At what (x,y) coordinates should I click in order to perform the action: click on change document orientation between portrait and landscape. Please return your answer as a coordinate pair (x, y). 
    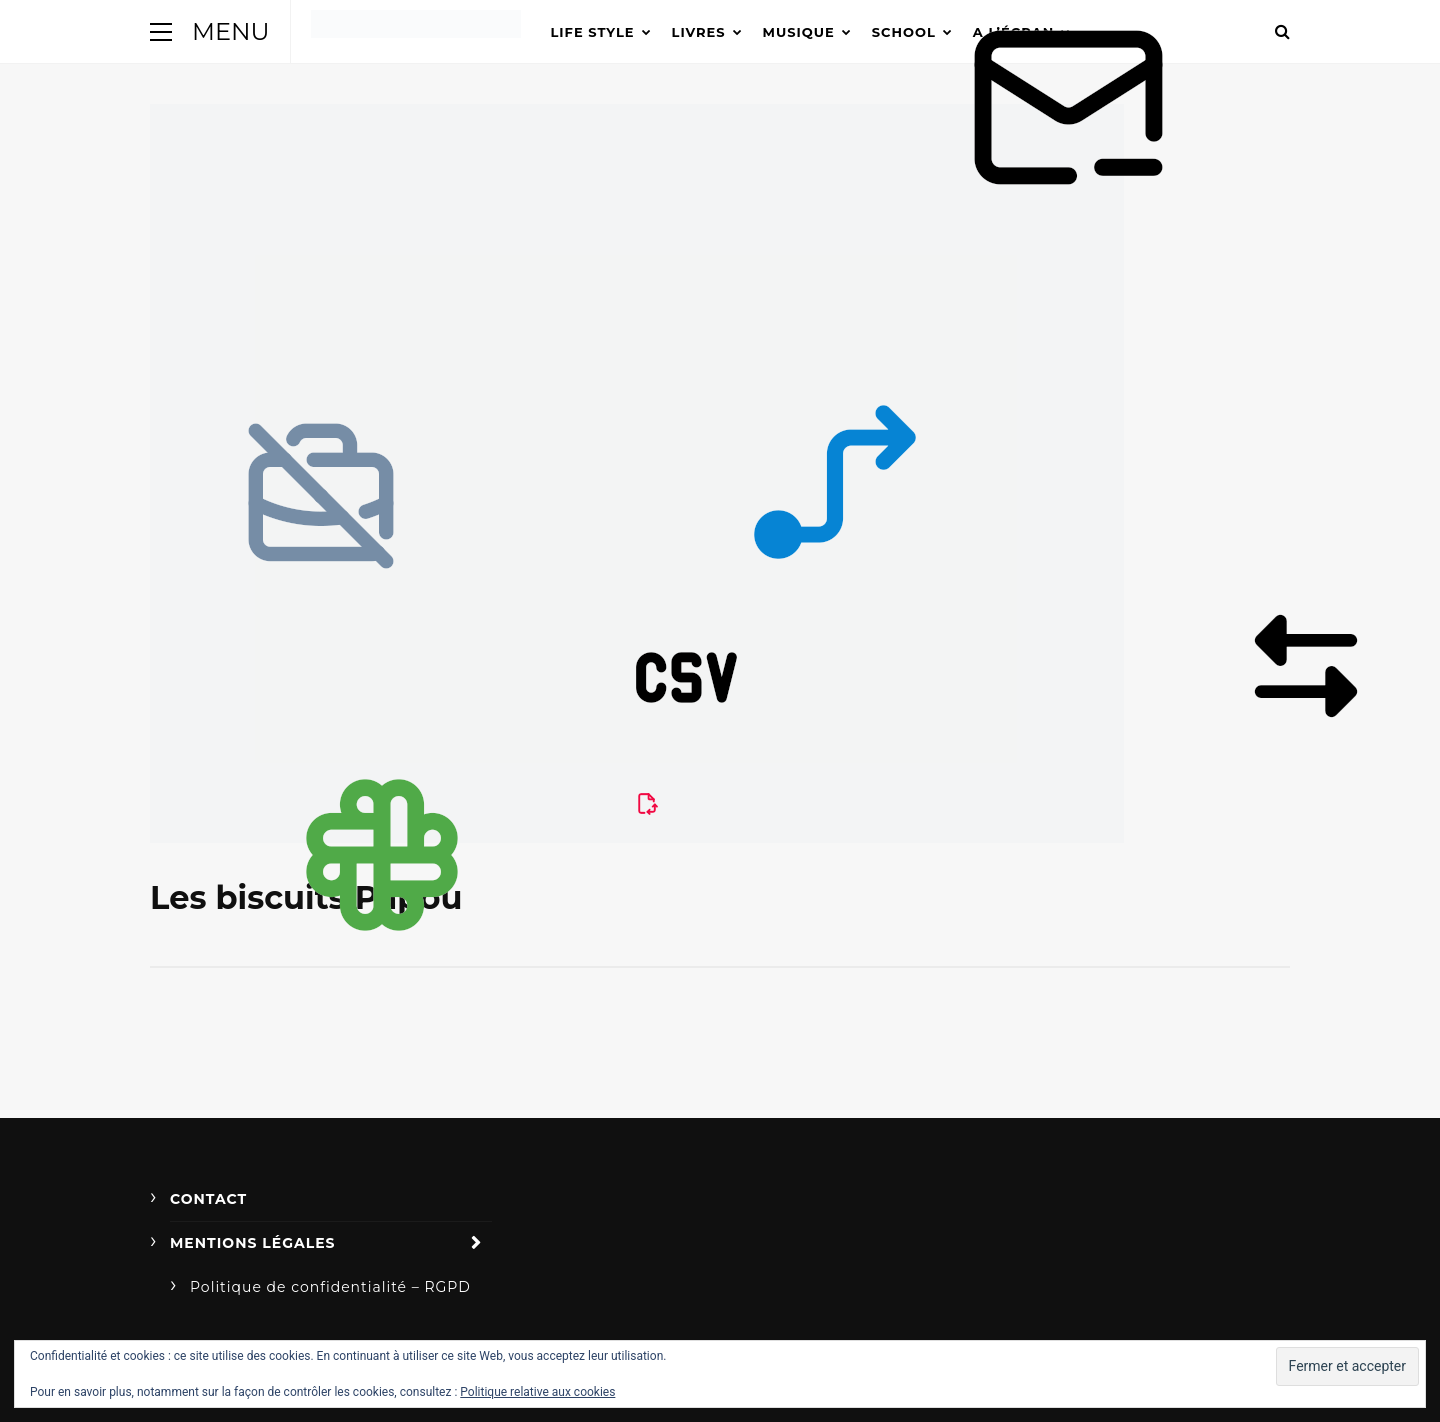
    Looking at the image, I should click on (646, 803).